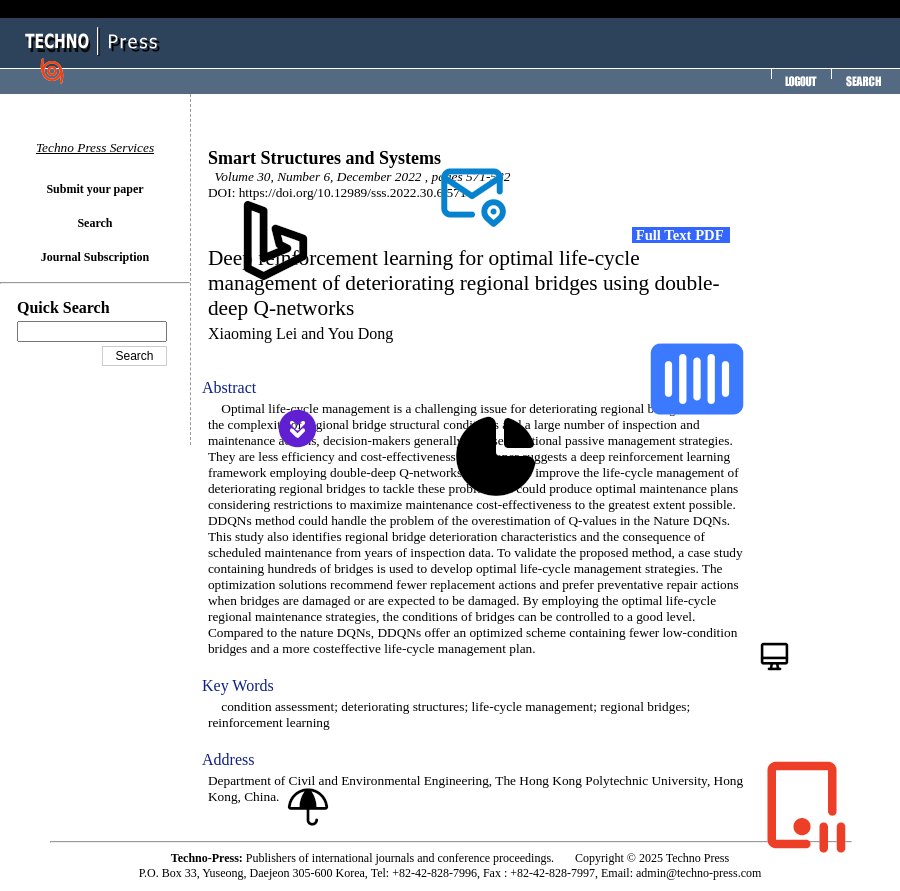 The width and height of the screenshot is (900, 891). What do you see at coordinates (297, 428) in the screenshot?
I see `expand to show more content below` at bounding box center [297, 428].